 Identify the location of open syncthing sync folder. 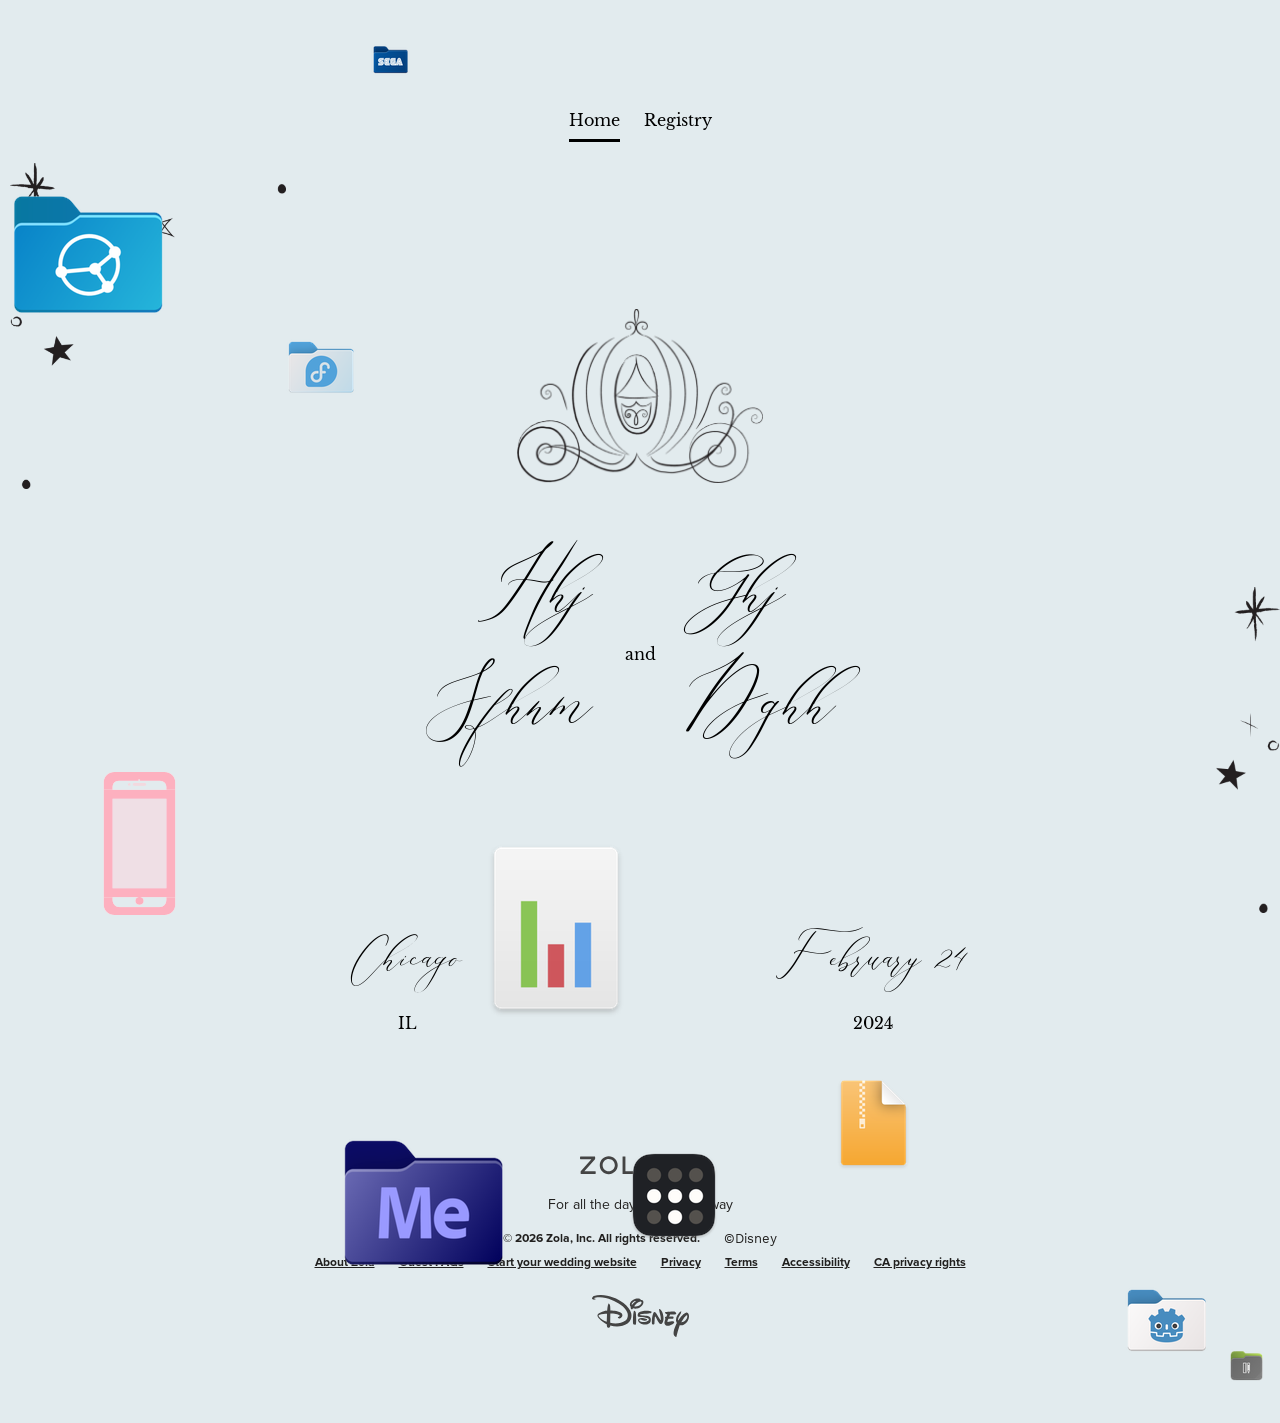
(87, 258).